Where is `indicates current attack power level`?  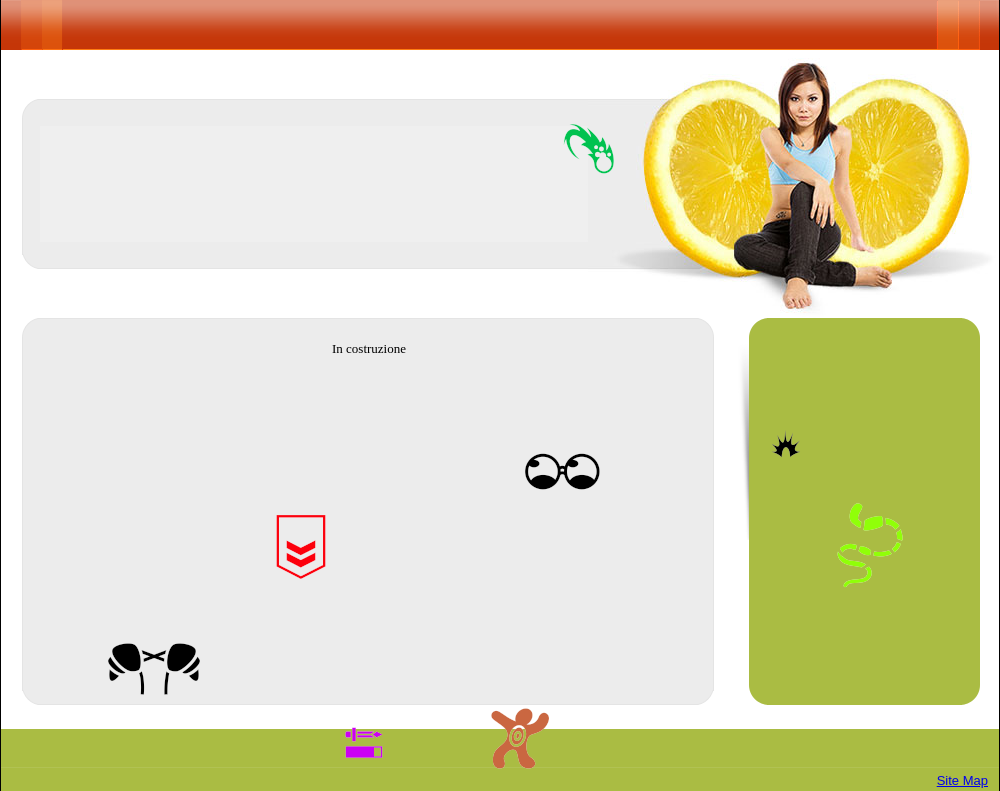 indicates current attack power level is located at coordinates (364, 742).